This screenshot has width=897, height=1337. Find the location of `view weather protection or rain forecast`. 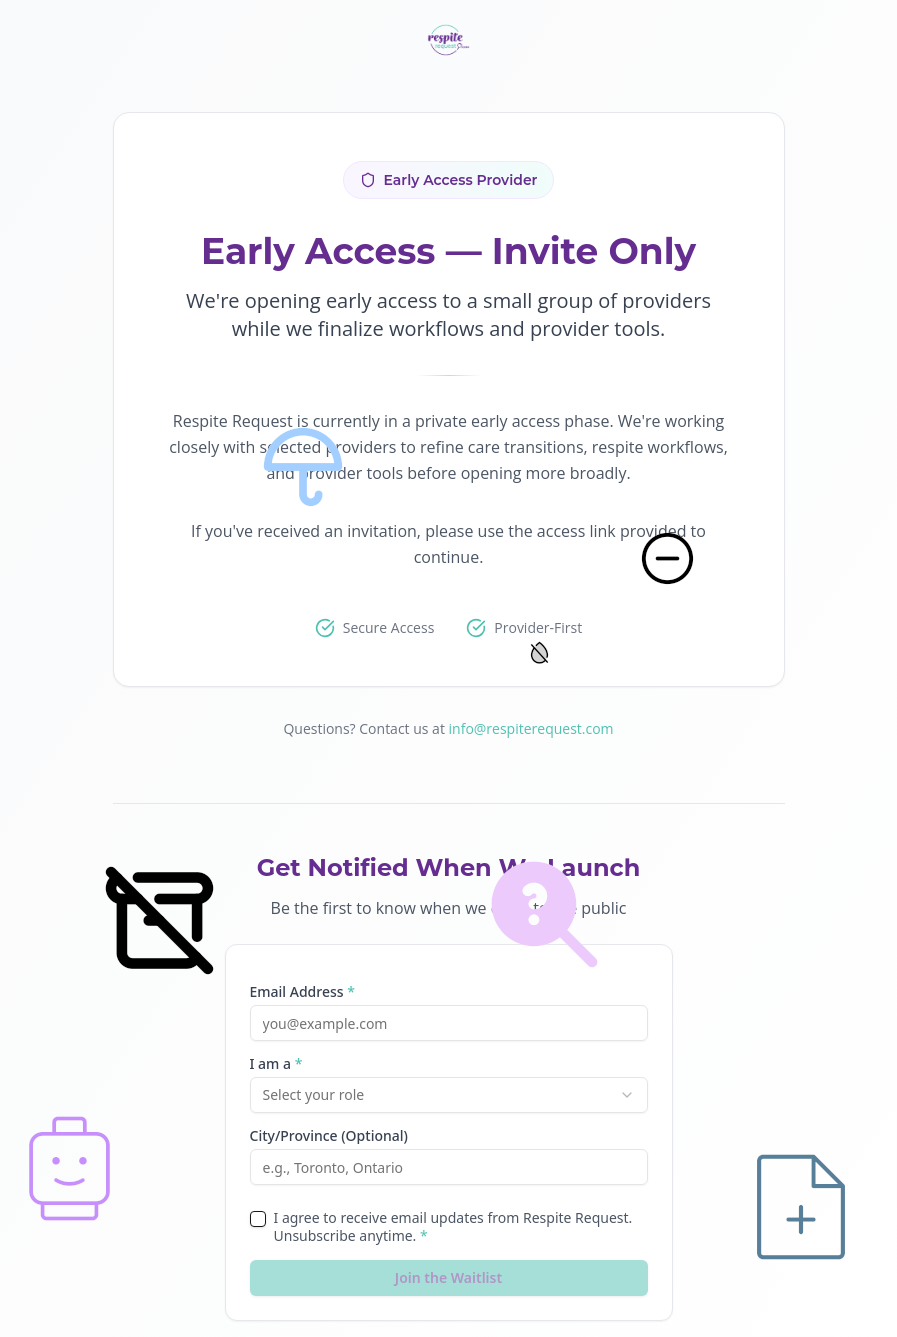

view weather protection or rain forecast is located at coordinates (303, 467).